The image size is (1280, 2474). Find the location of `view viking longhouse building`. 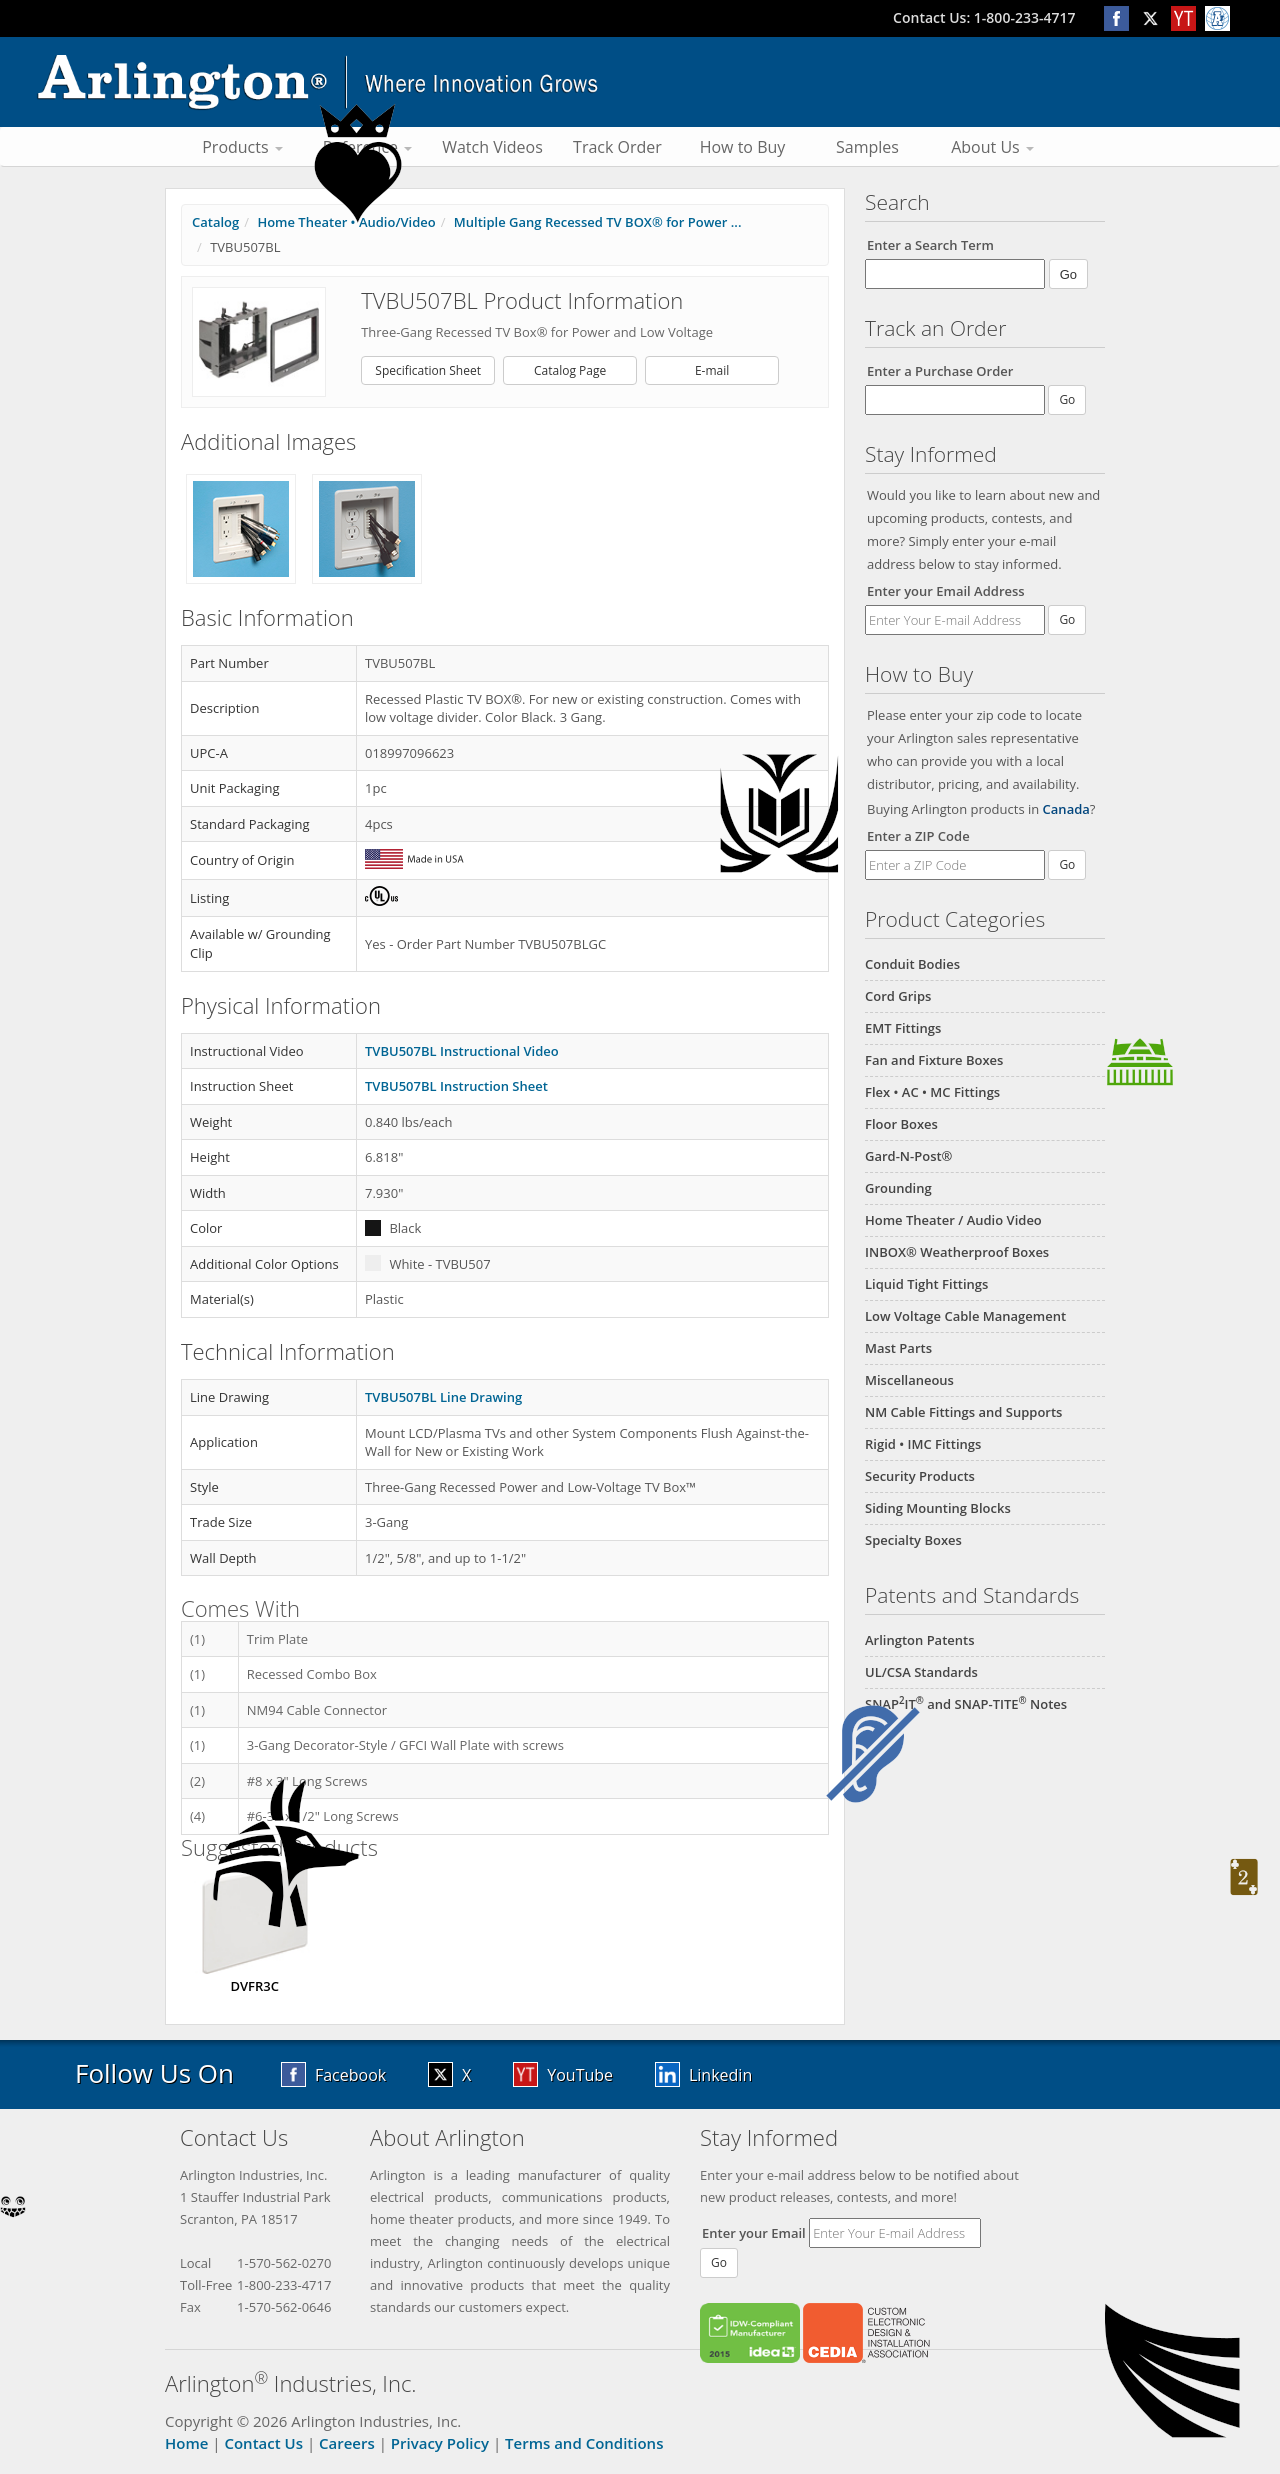

view viking longhouse building is located at coordinates (1140, 1057).